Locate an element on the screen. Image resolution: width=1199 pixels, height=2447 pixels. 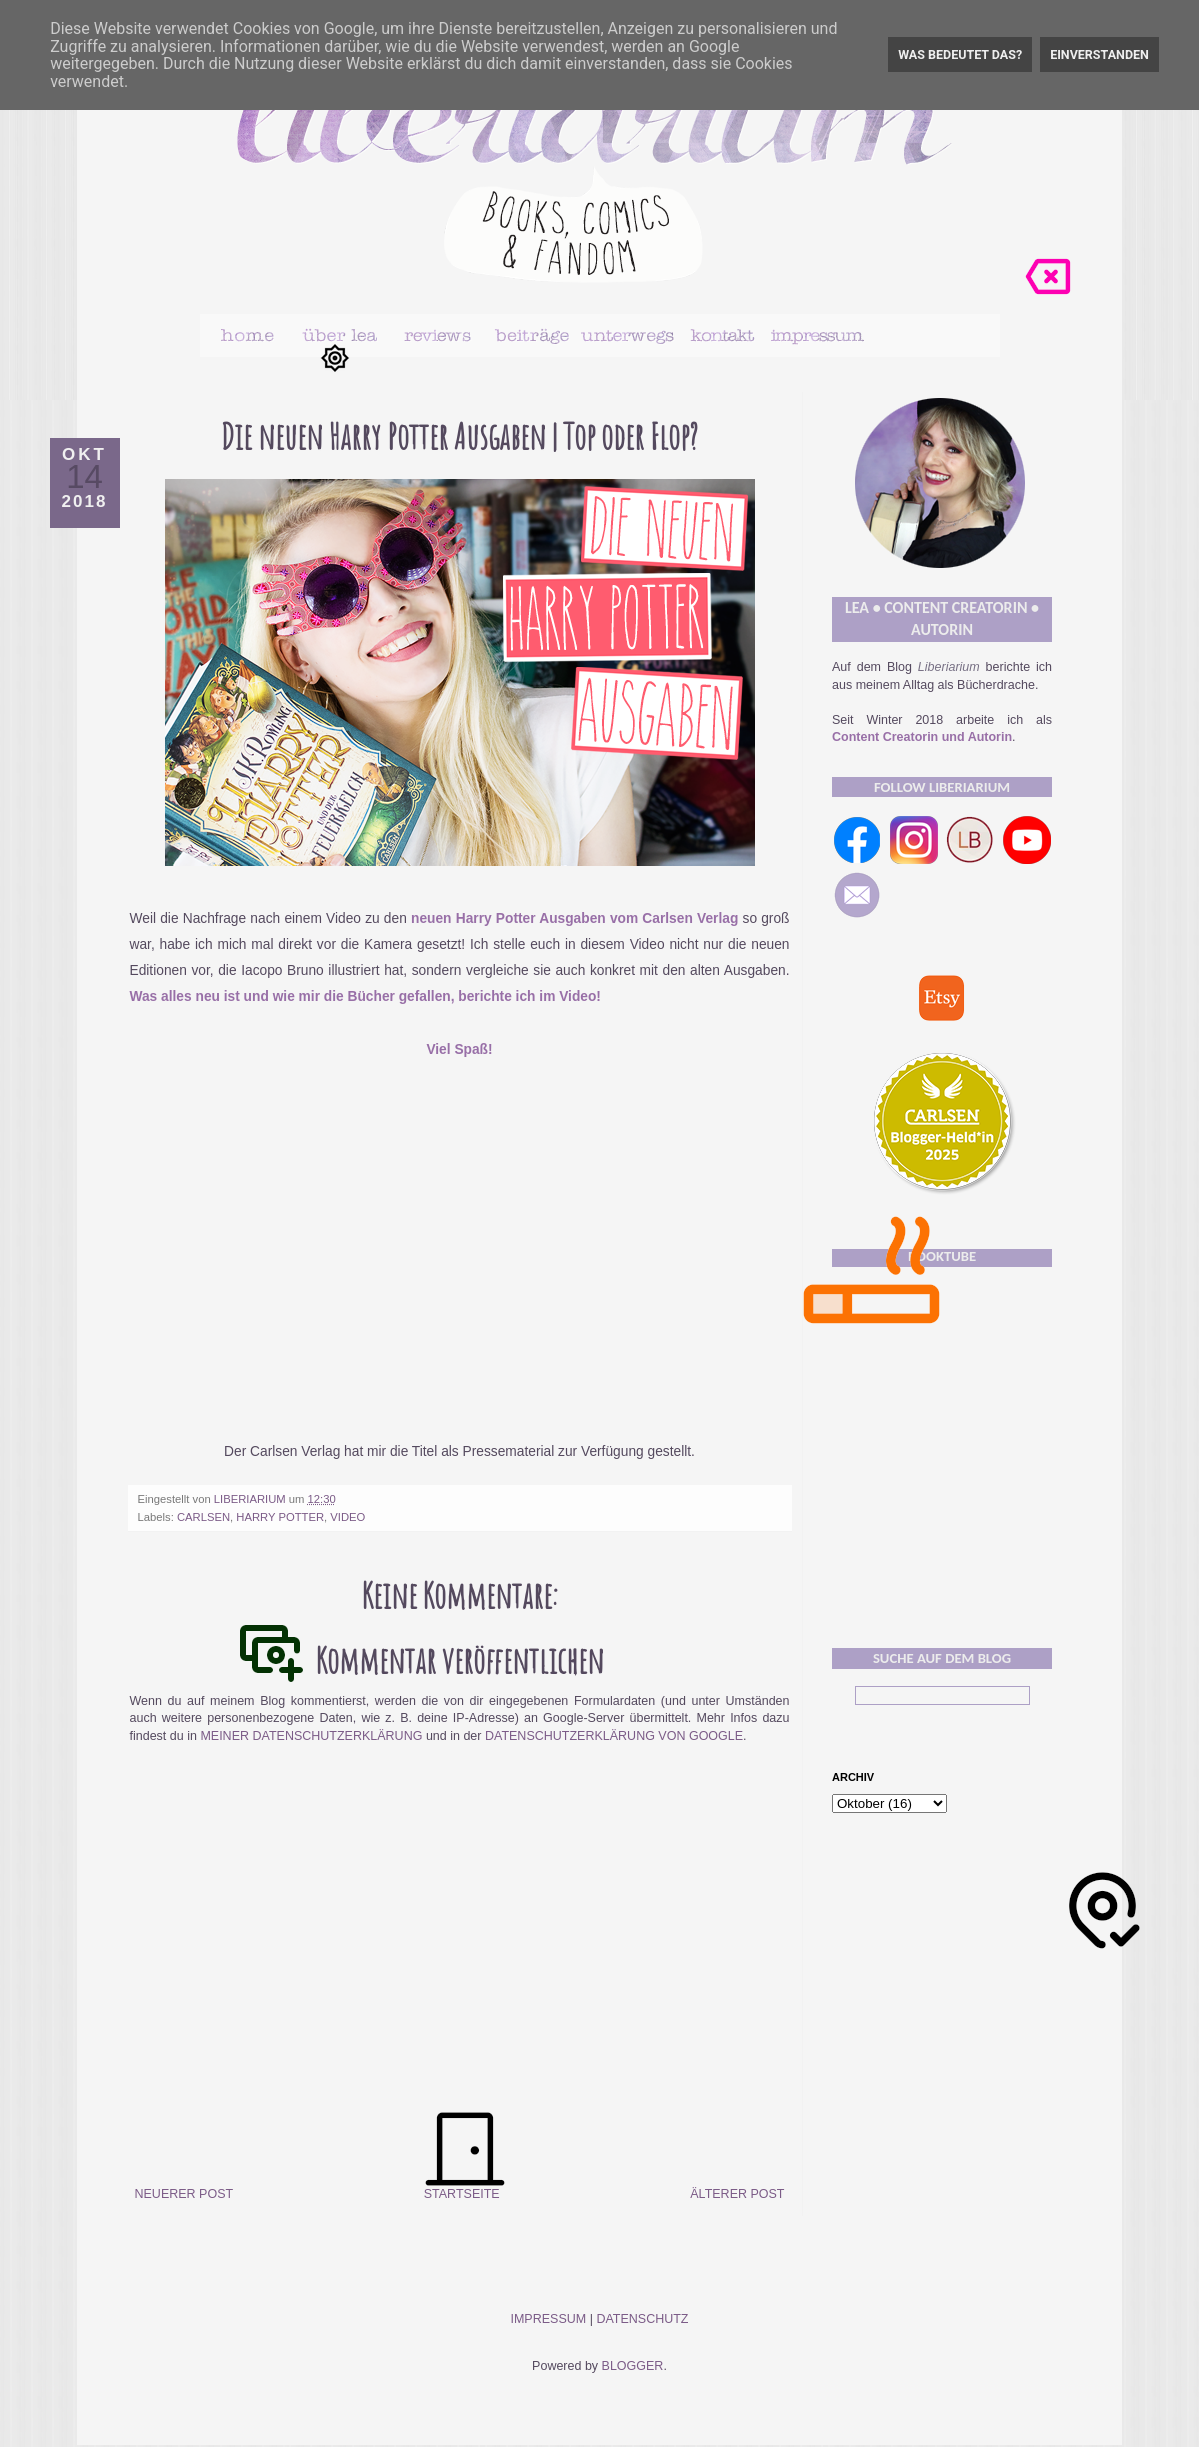
adjust screen brightness is located at coordinates (335, 358).